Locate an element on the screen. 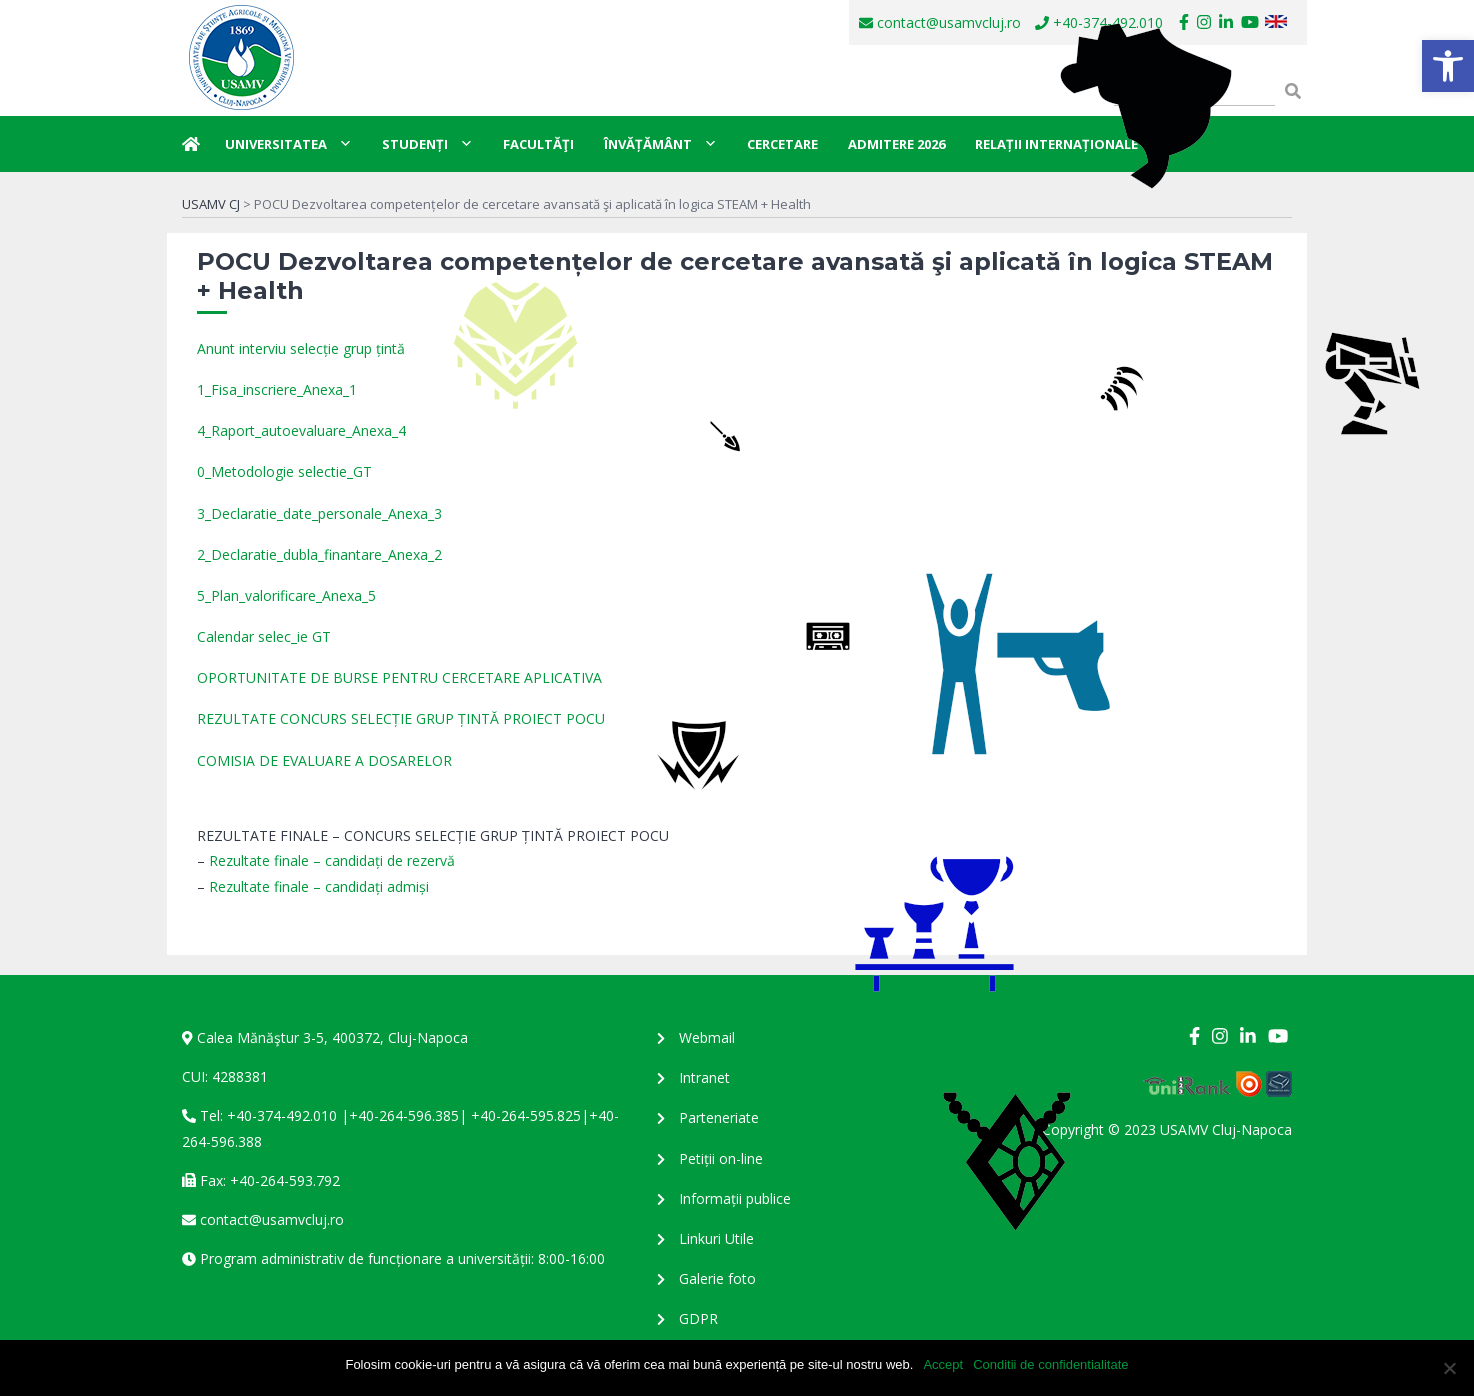 This screenshot has width=1474, height=1396. select poncho clothing item is located at coordinates (515, 345).